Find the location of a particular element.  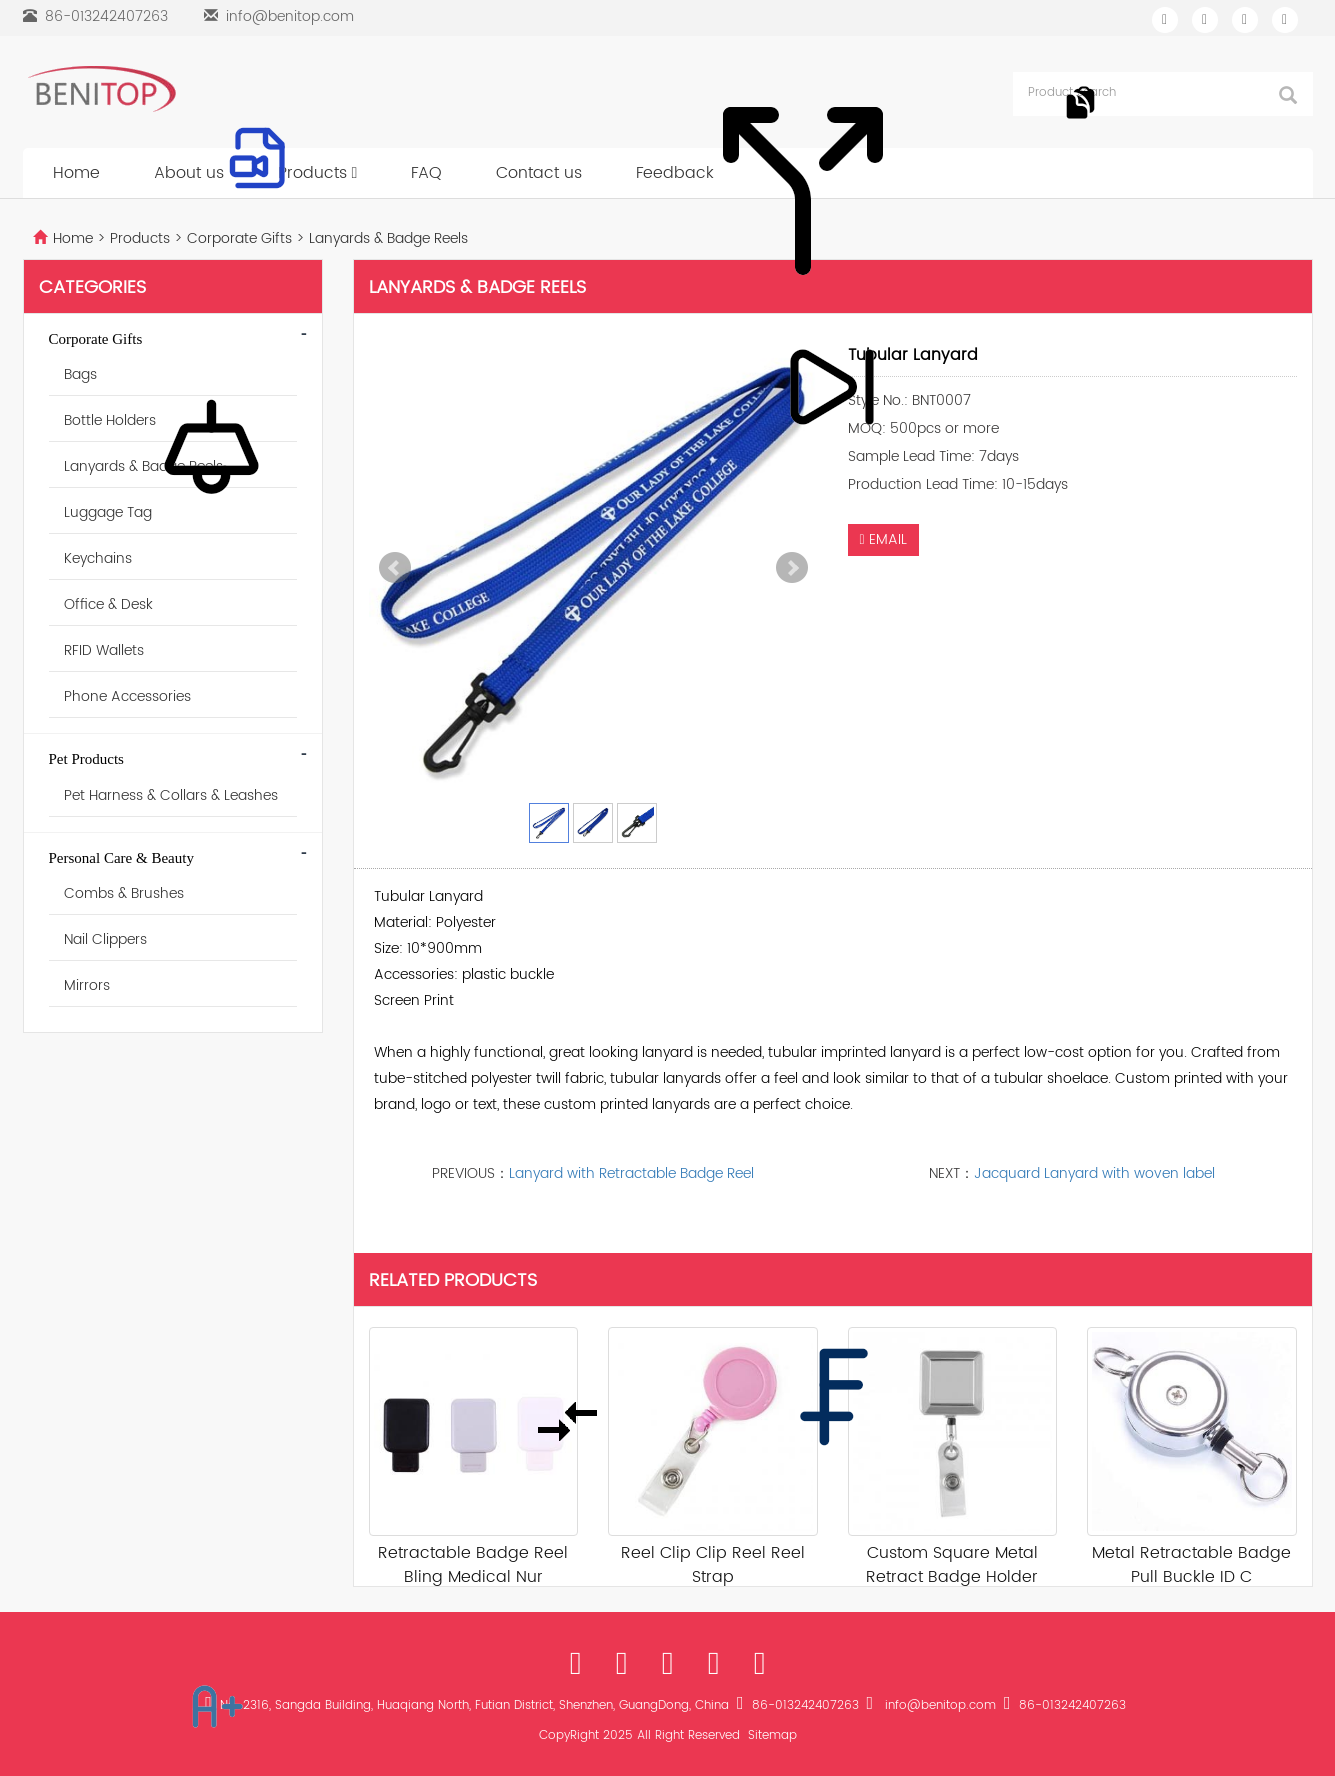

indicates swiss franc currency is located at coordinates (834, 1397).